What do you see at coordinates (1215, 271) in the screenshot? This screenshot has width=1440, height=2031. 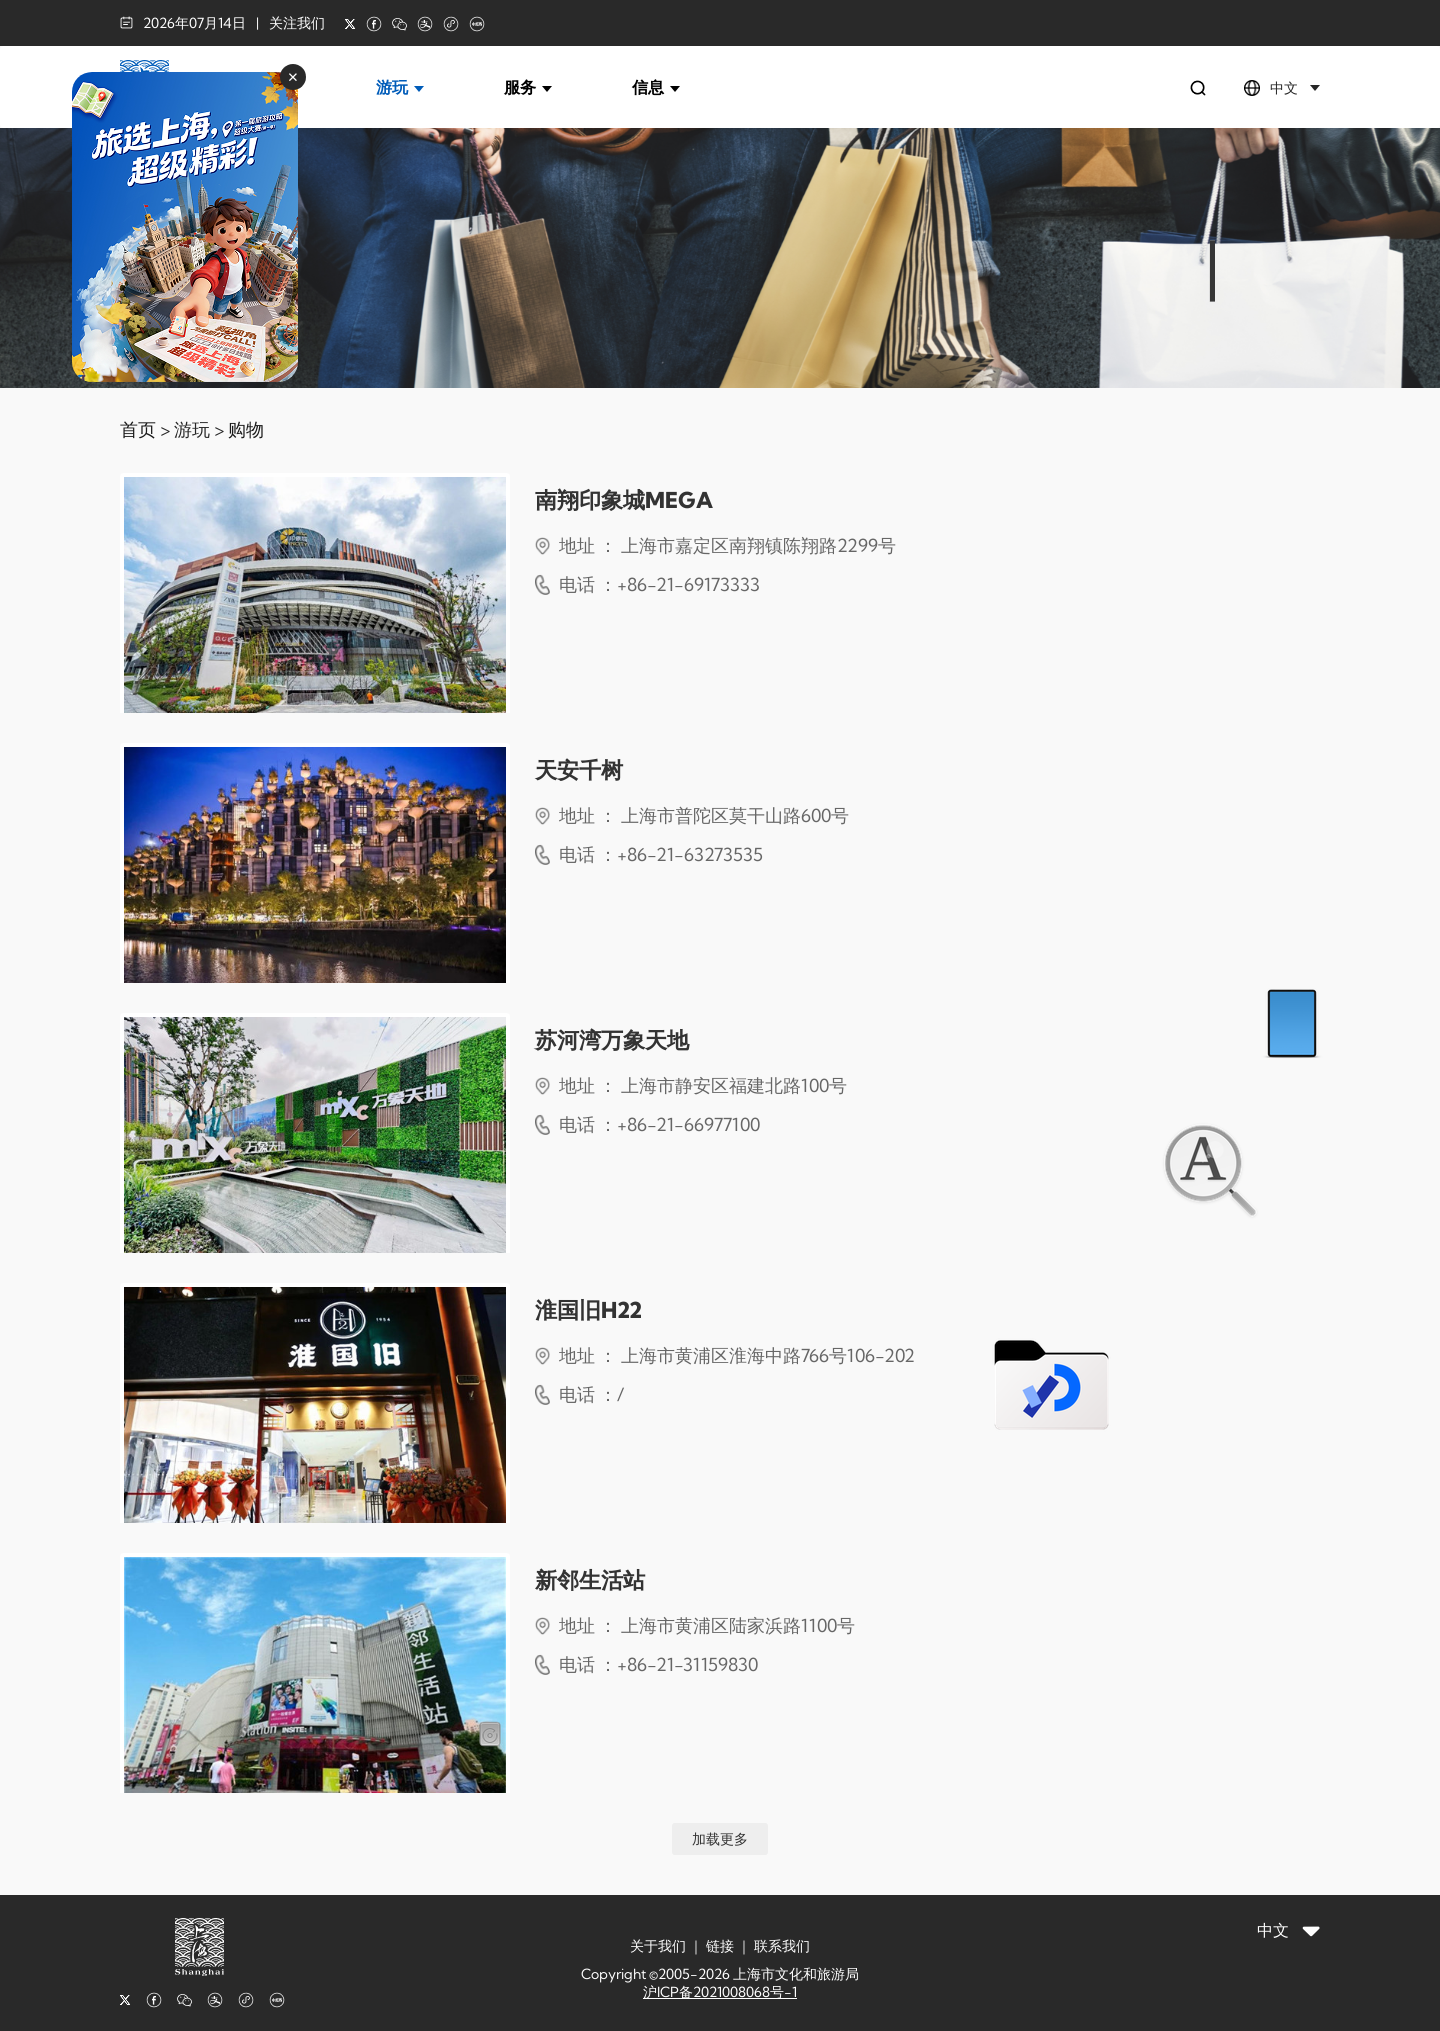 I see `visual divider between UI elements` at bounding box center [1215, 271].